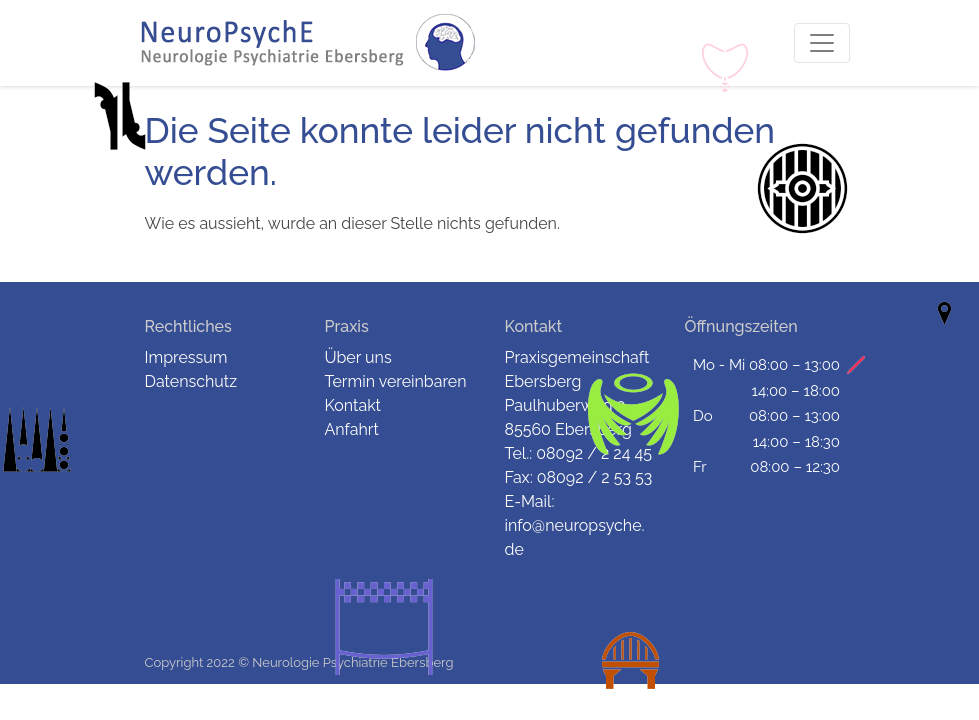  Describe the element at coordinates (944, 313) in the screenshot. I see `view current location on map` at that location.